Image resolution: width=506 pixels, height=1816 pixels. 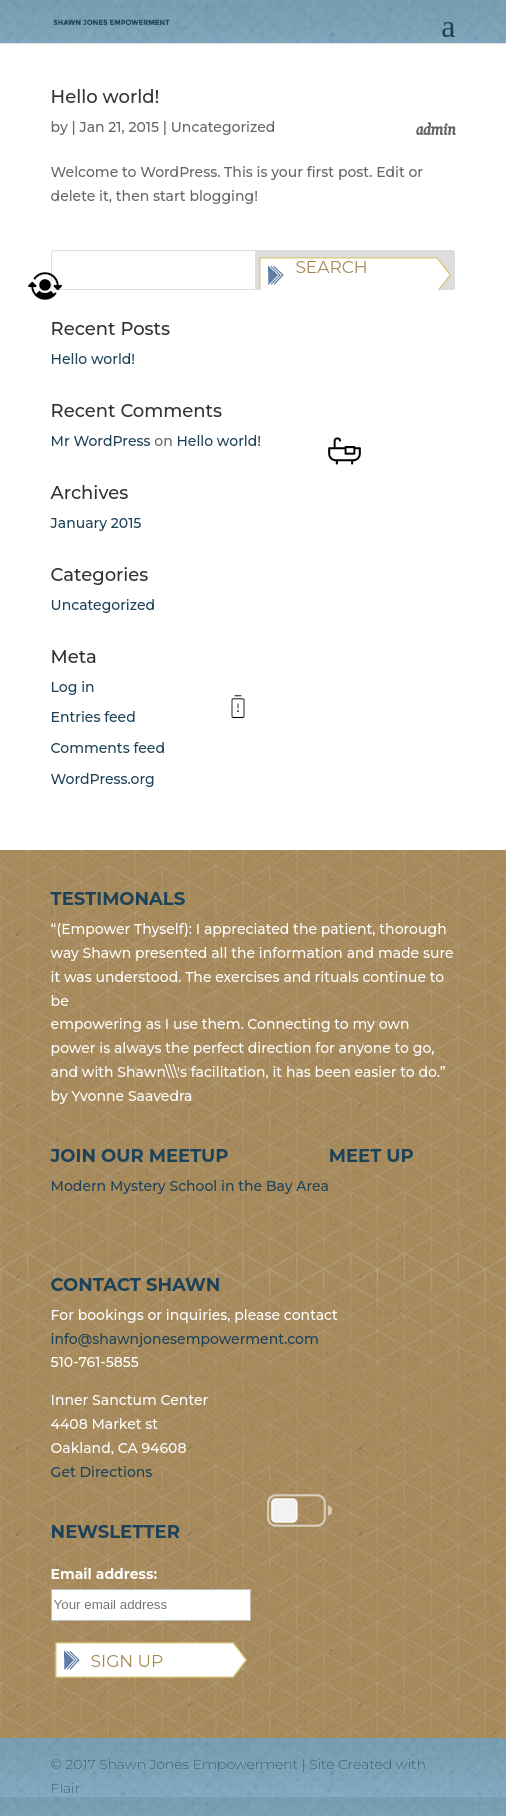 I want to click on switch between user accounts, so click(x=45, y=286).